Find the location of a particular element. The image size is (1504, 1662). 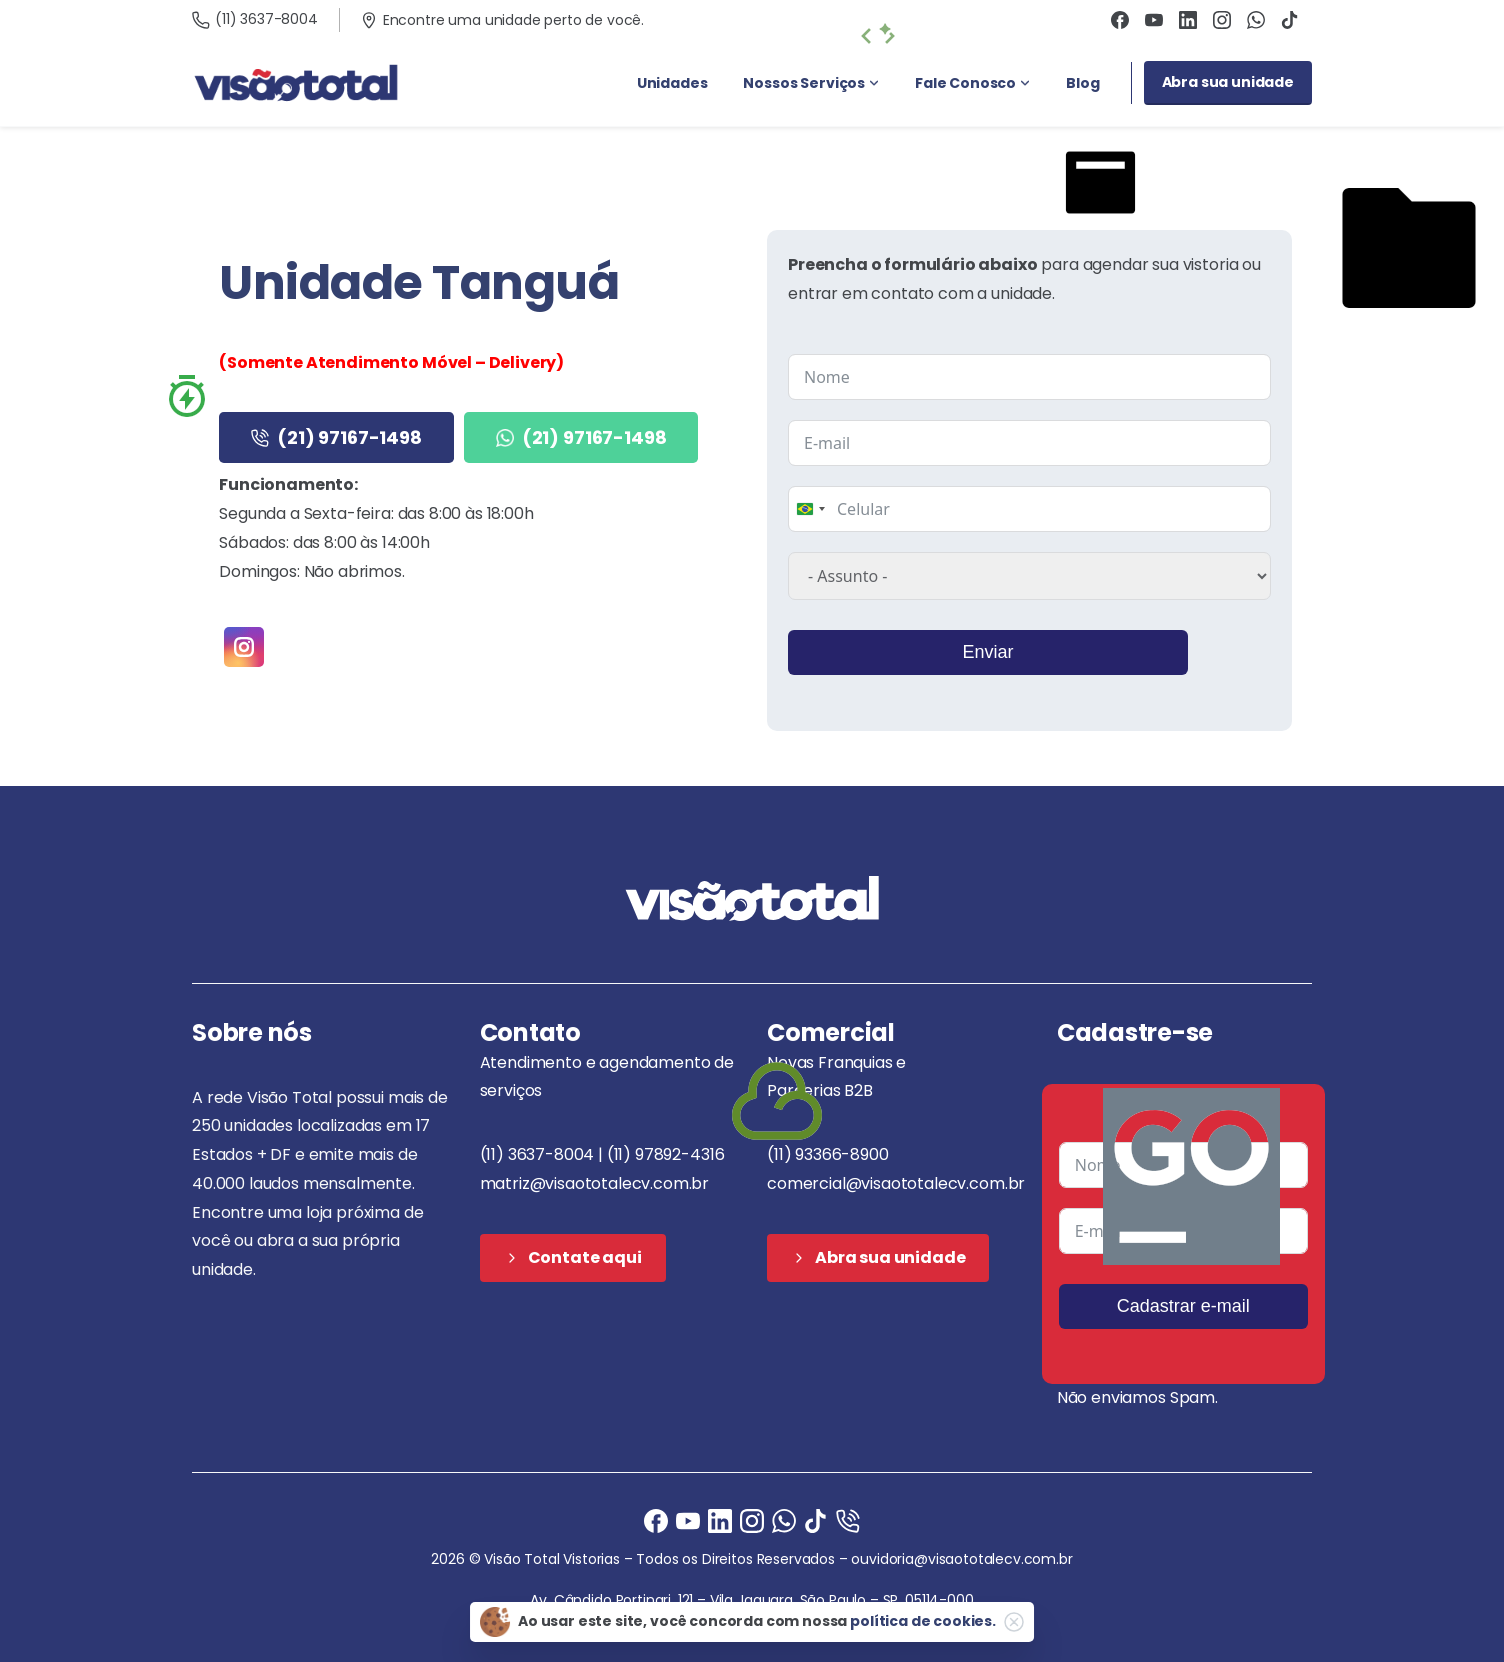

switch to top panel layout is located at coordinates (1100, 182).